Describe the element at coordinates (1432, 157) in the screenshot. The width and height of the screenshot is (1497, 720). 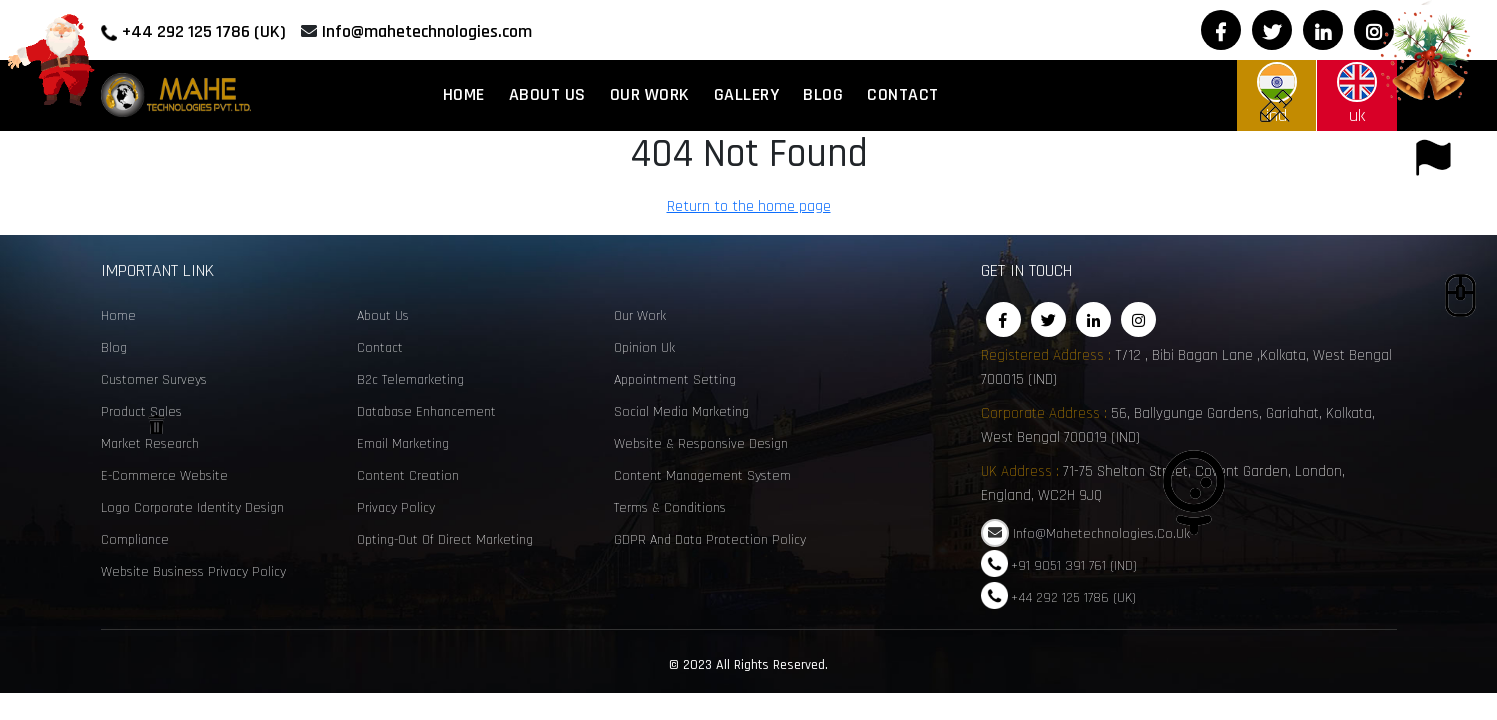
I see `flag or bookmark an item for follow-up` at that location.